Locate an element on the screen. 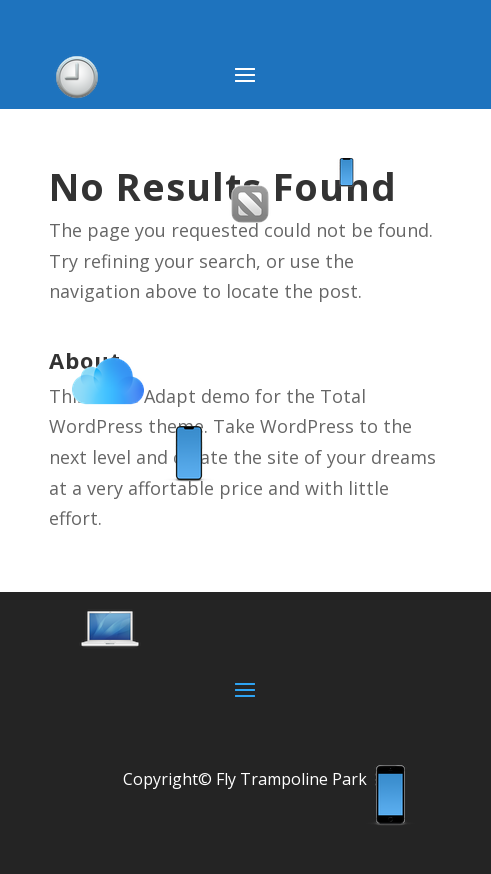 This screenshot has height=874, width=491. indicates a connected iPhone device is located at coordinates (346, 172).